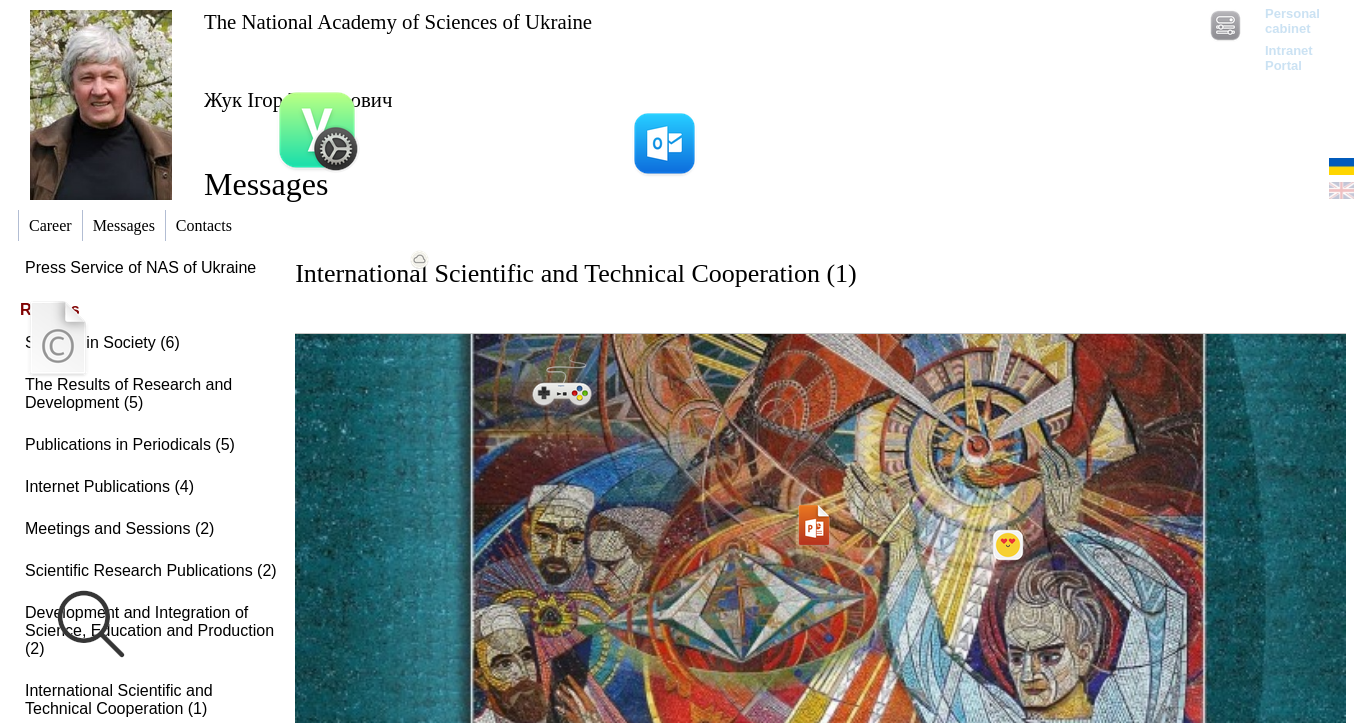  Describe the element at coordinates (664, 143) in the screenshot. I see `open Microsoft Outlook email app` at that location.